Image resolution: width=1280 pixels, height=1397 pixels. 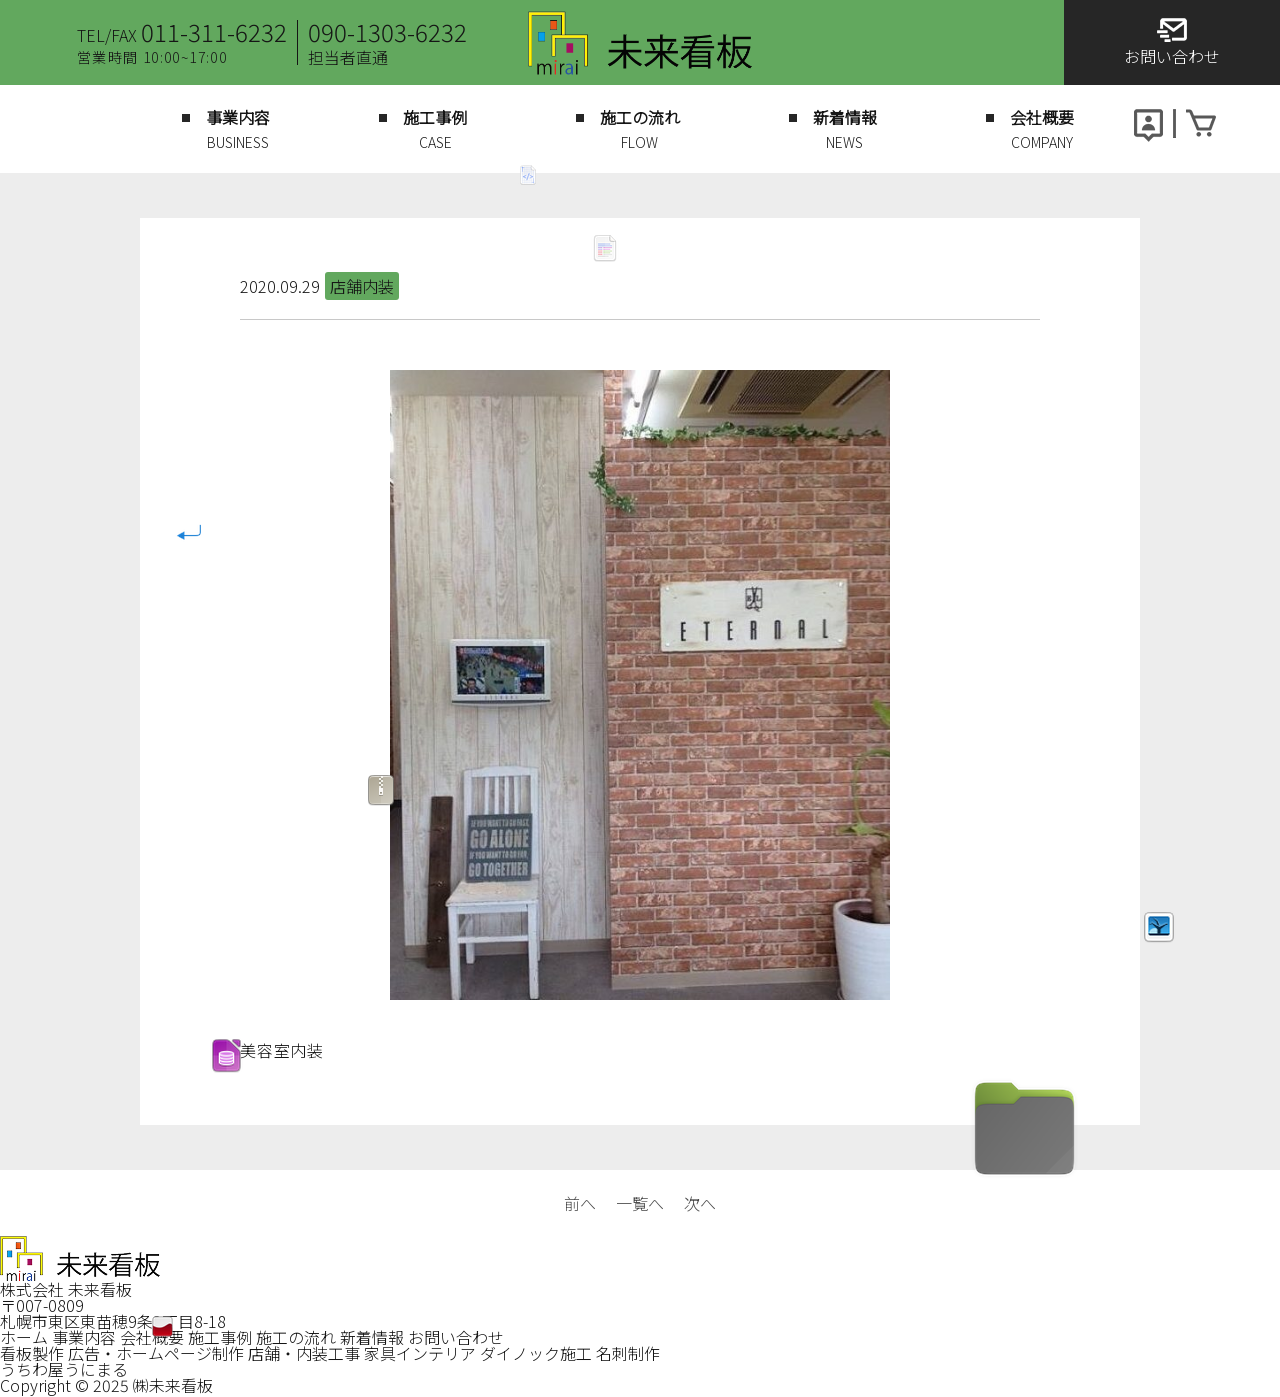 What do you see at coordinates (1159, 927) in the screenshot?
I see `open Shotwell photo manager` at bounding box center [1159, 927].